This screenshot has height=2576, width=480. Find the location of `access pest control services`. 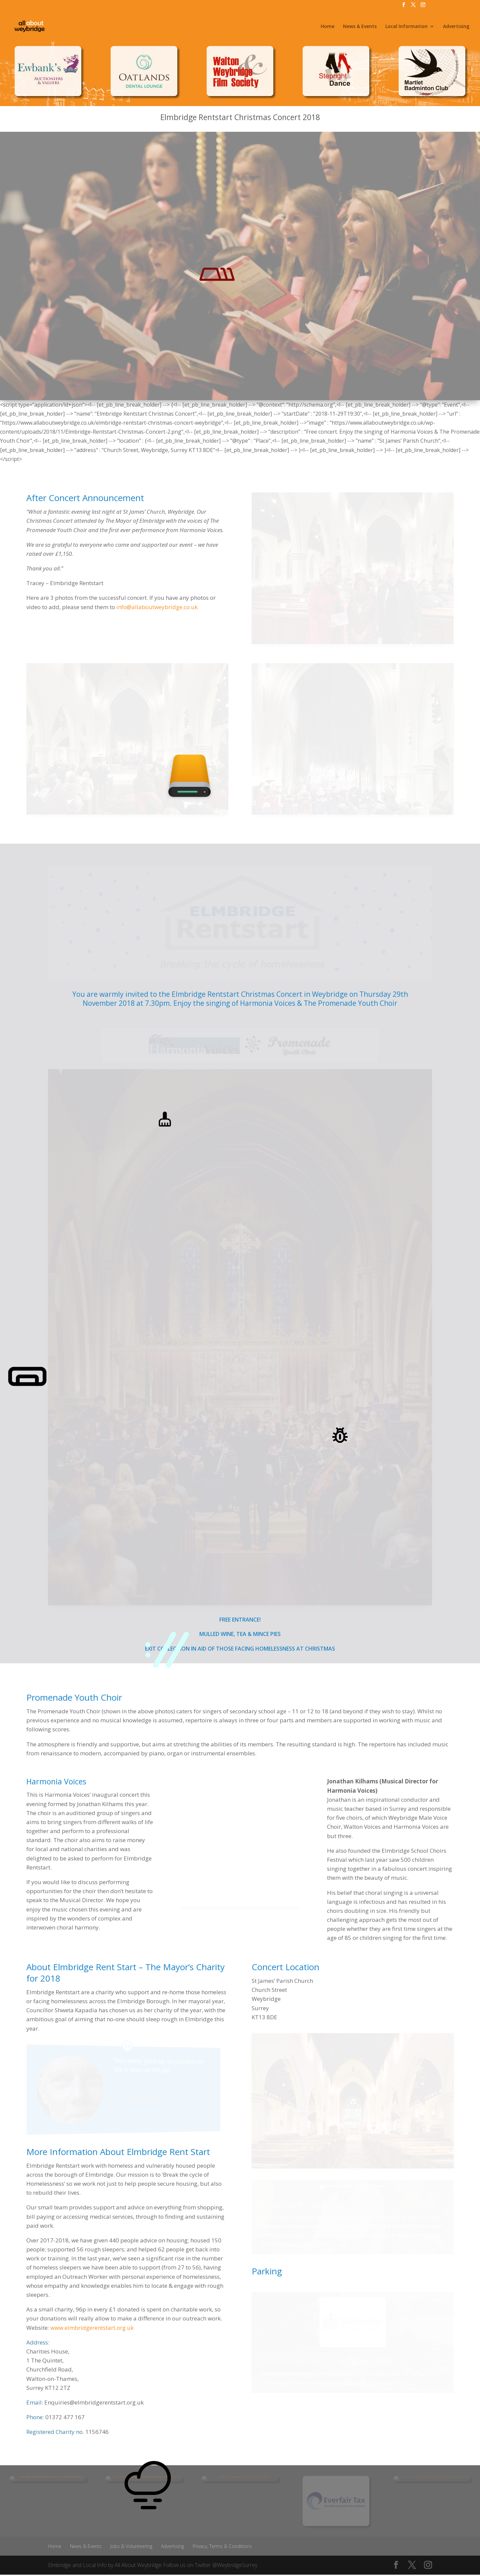

access pest control services is located at coordinates (340, 1435).